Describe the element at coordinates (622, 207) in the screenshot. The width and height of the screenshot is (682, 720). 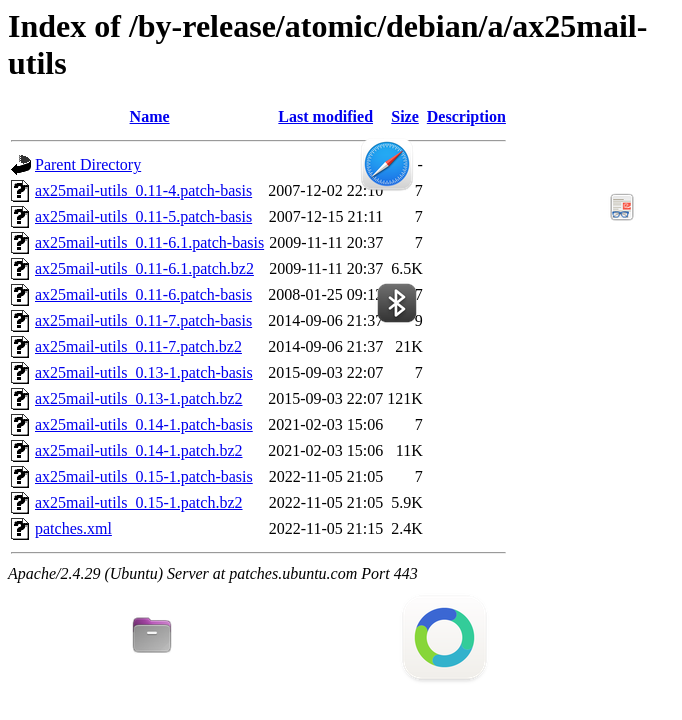
I see `open evince document viewer` at that location.